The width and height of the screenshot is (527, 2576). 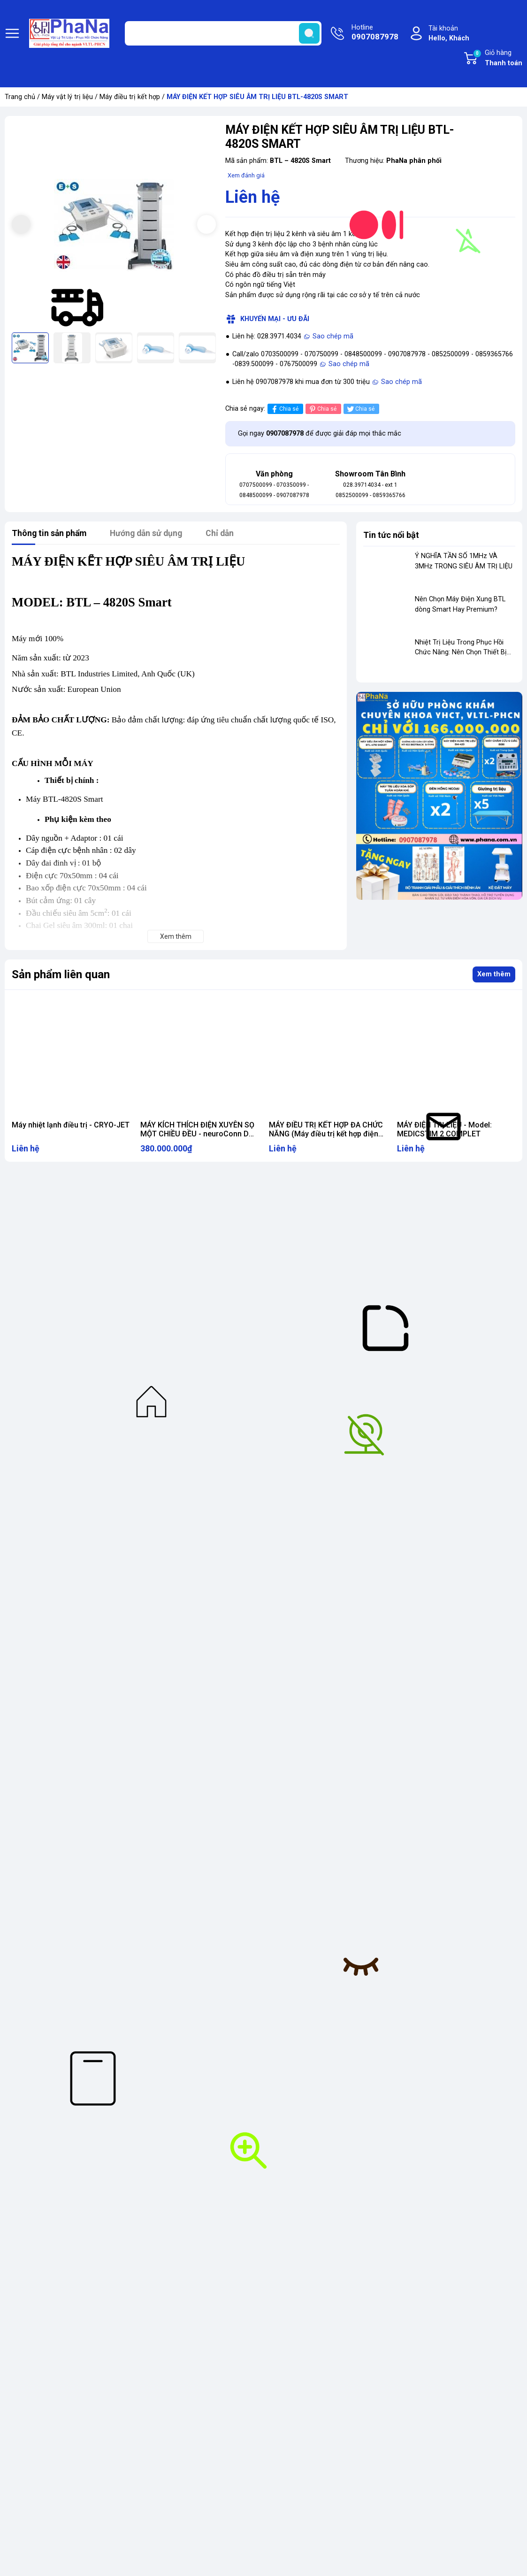 What do you see at coordinates (468, 241) in the screenshot?
I see `disable navigation or GPS tracking` at bounding box center [468, 241].